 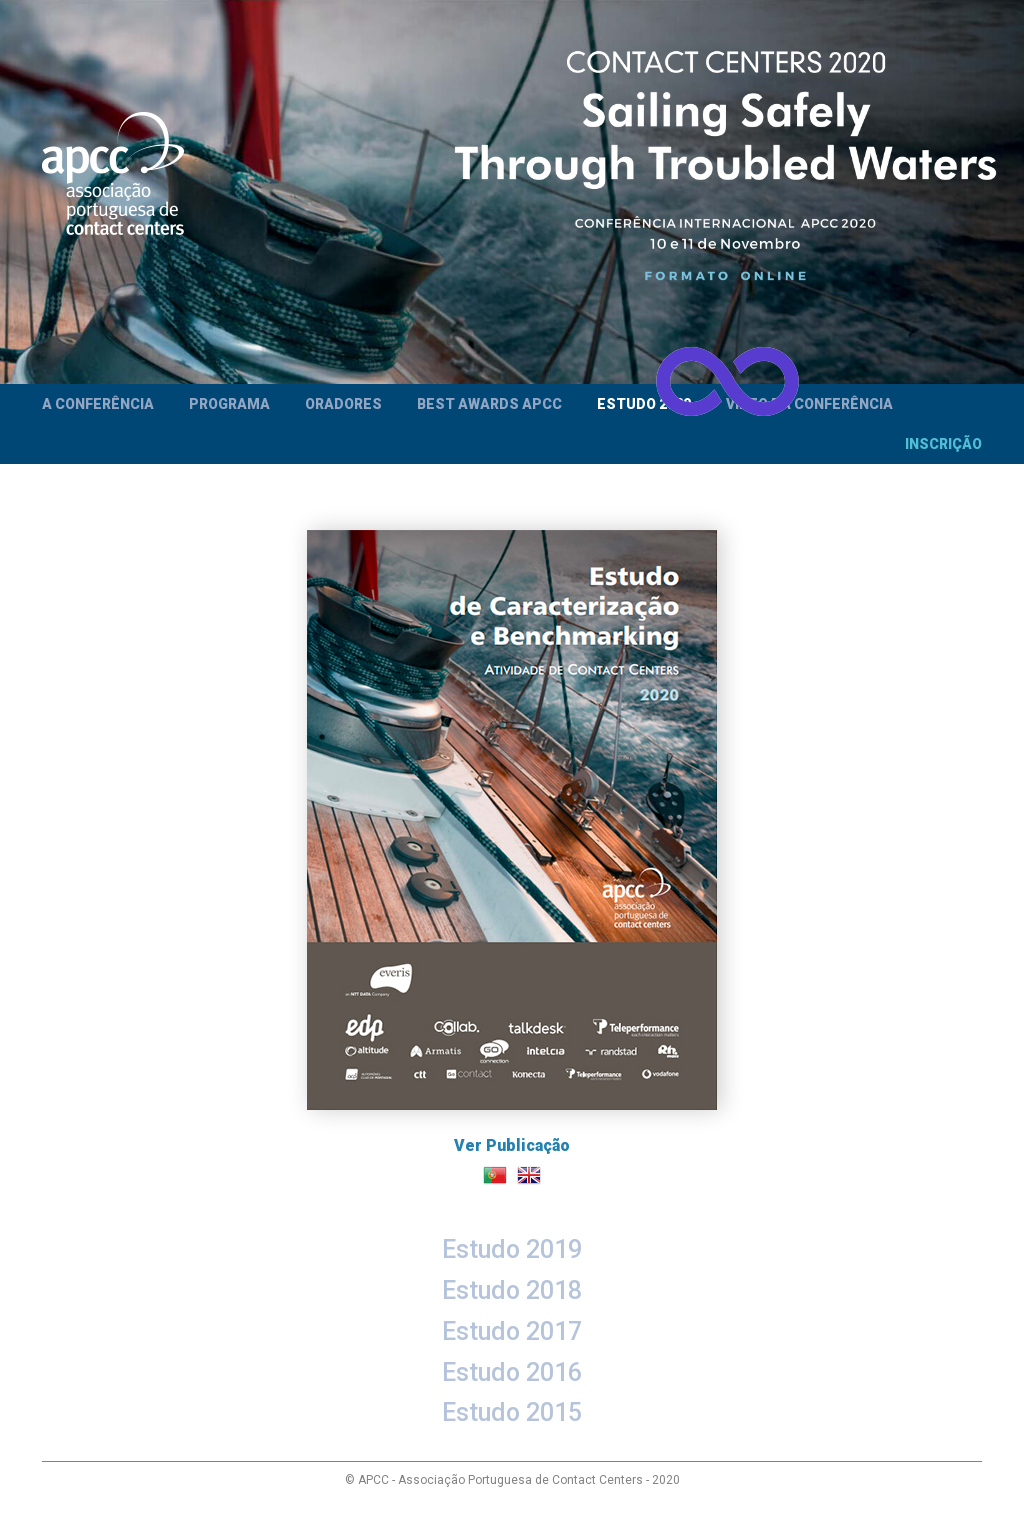 I want to click on toggle infinite loop or repeat mode, so click(x=727, y=381).